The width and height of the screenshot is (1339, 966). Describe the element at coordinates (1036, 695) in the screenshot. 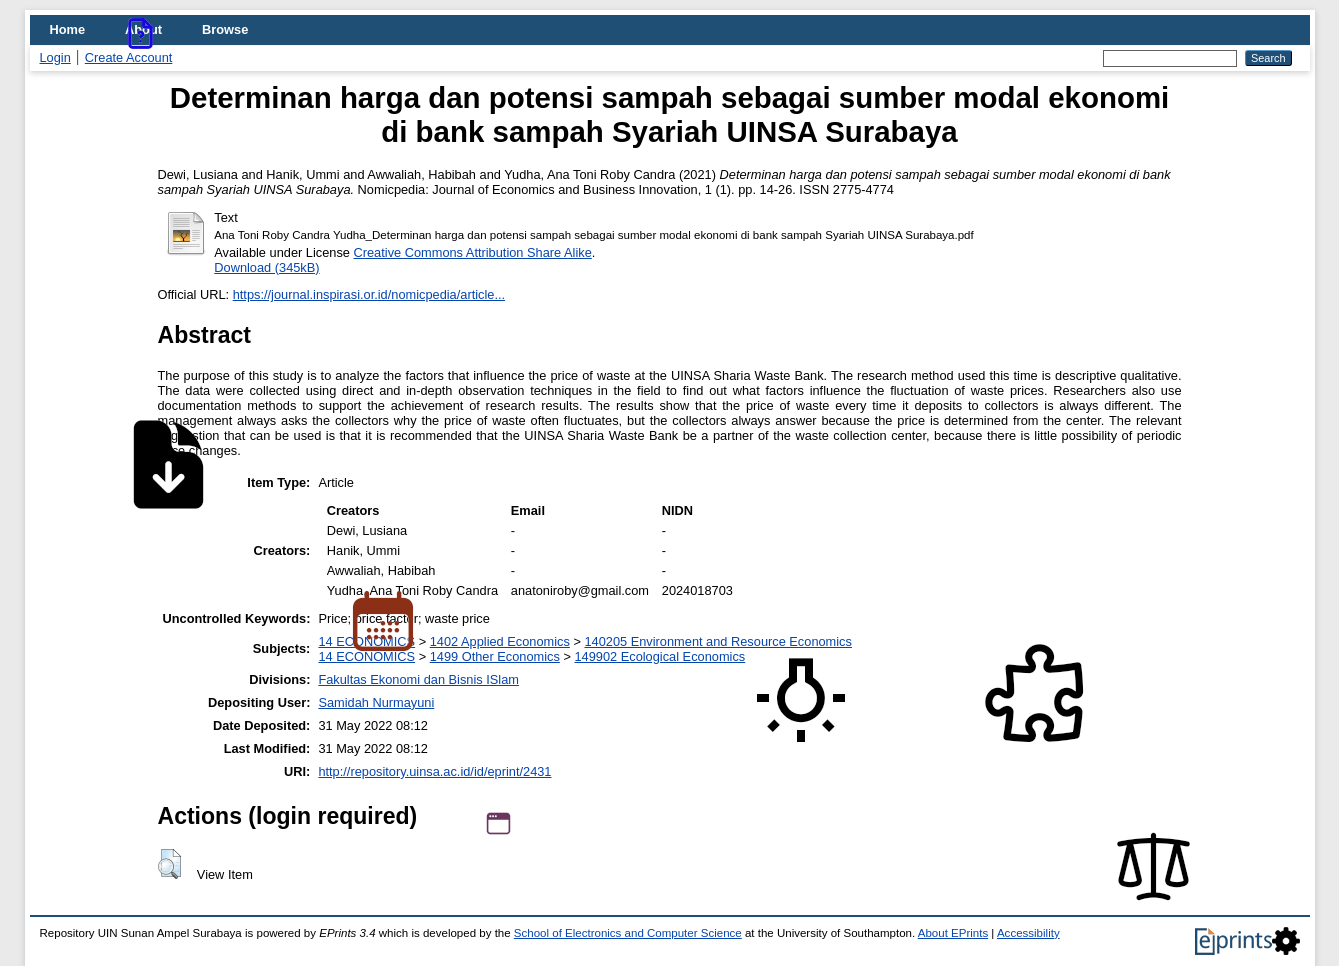

I see `access plugins or extensions` at that location.